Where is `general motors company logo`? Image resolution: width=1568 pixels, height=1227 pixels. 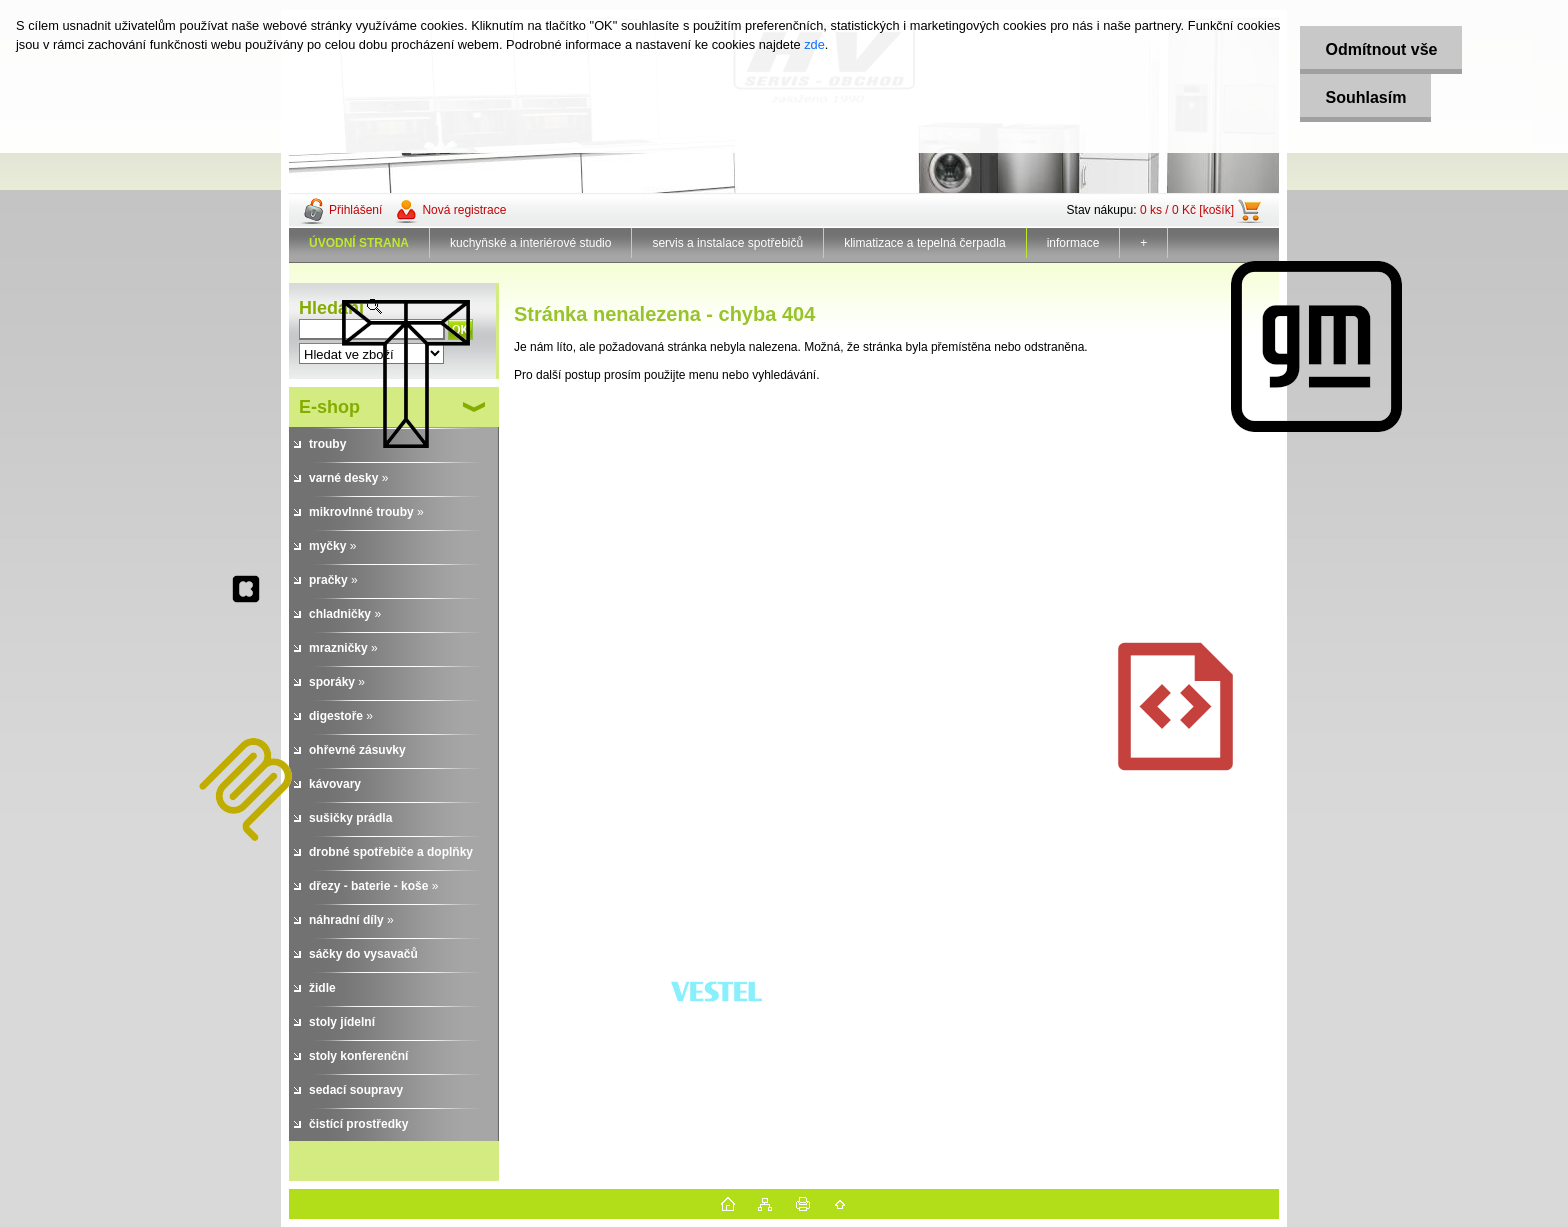 general motors company logo is located at coordinates (1316, 346).